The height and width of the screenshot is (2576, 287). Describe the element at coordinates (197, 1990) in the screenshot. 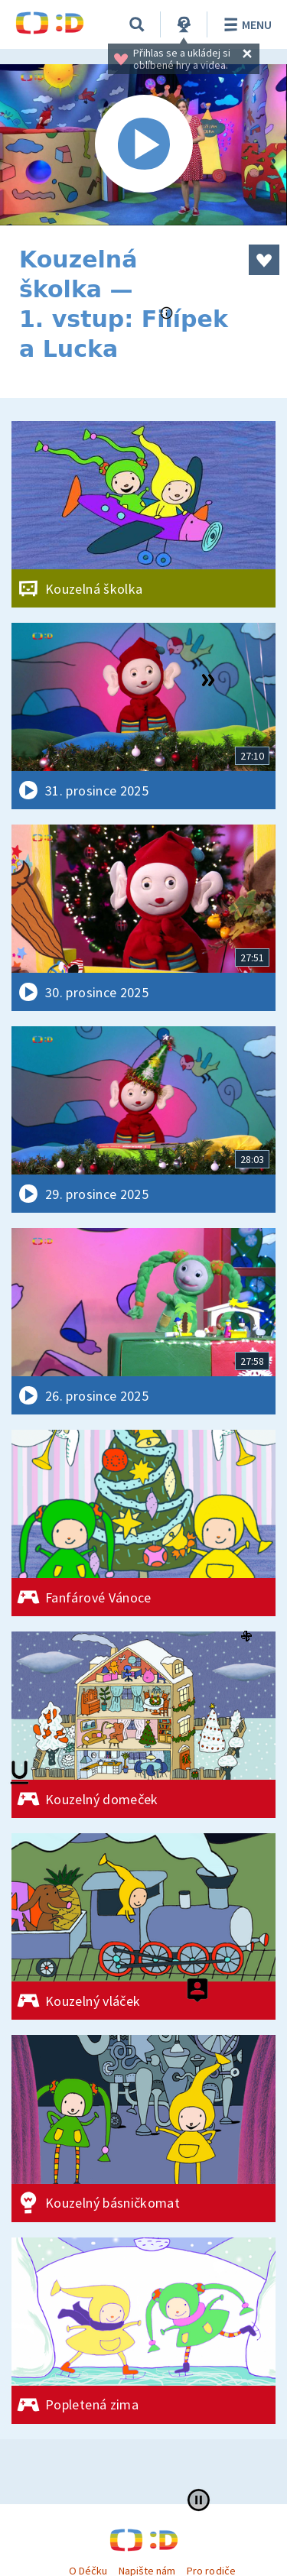

I see `view a person's location on the map` at that location.